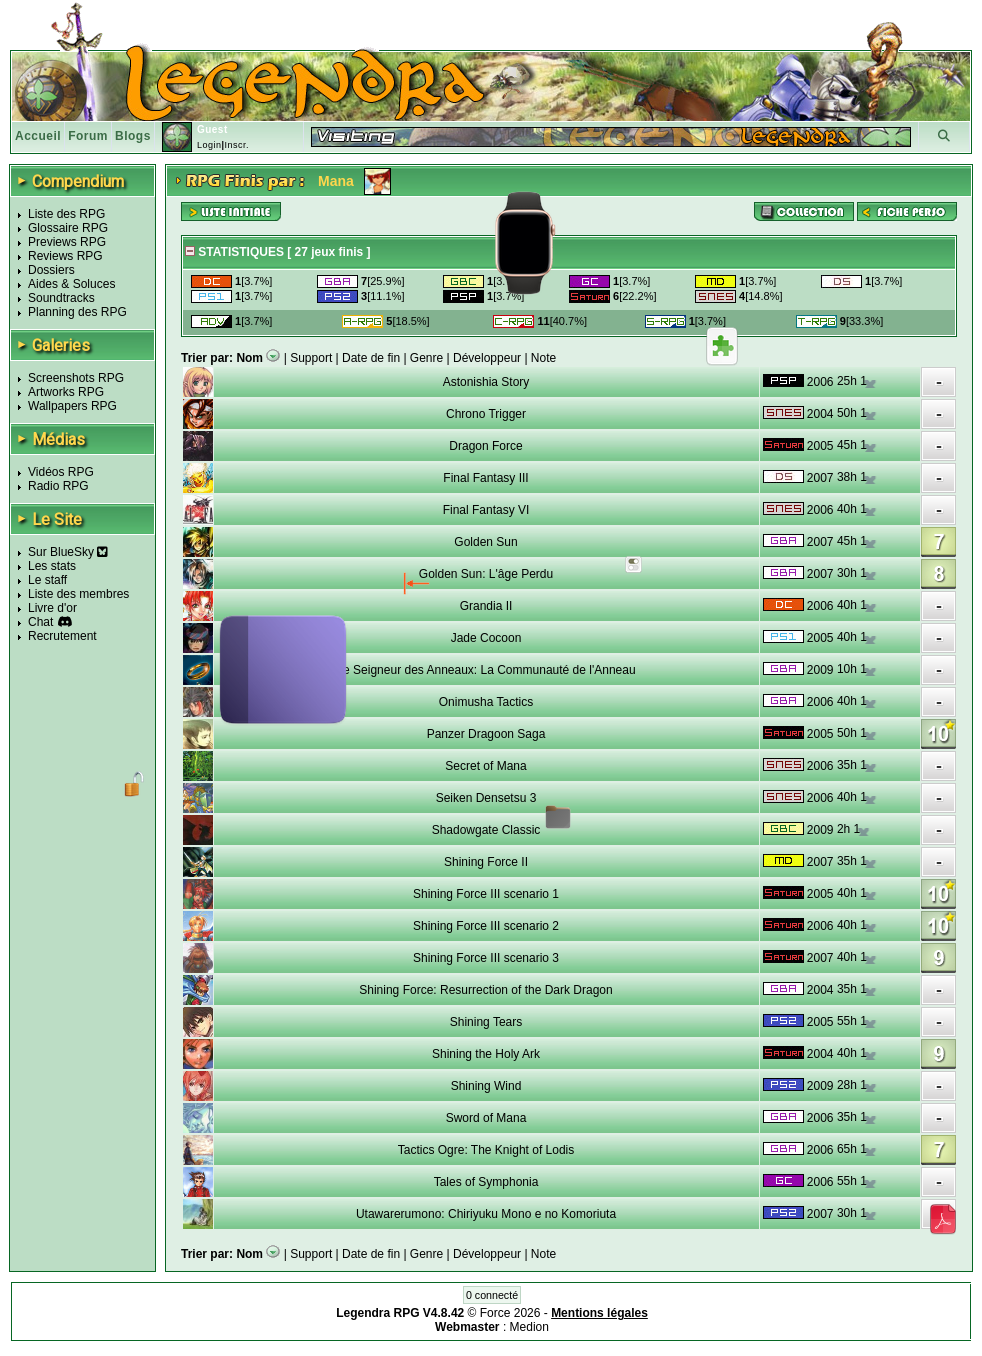 Image resolution: width=982 pixels, height=1356 pixels. Describe the element at coordinates (722, 346) in the screenshot. I see `an add-on or plugin file type` at that location.